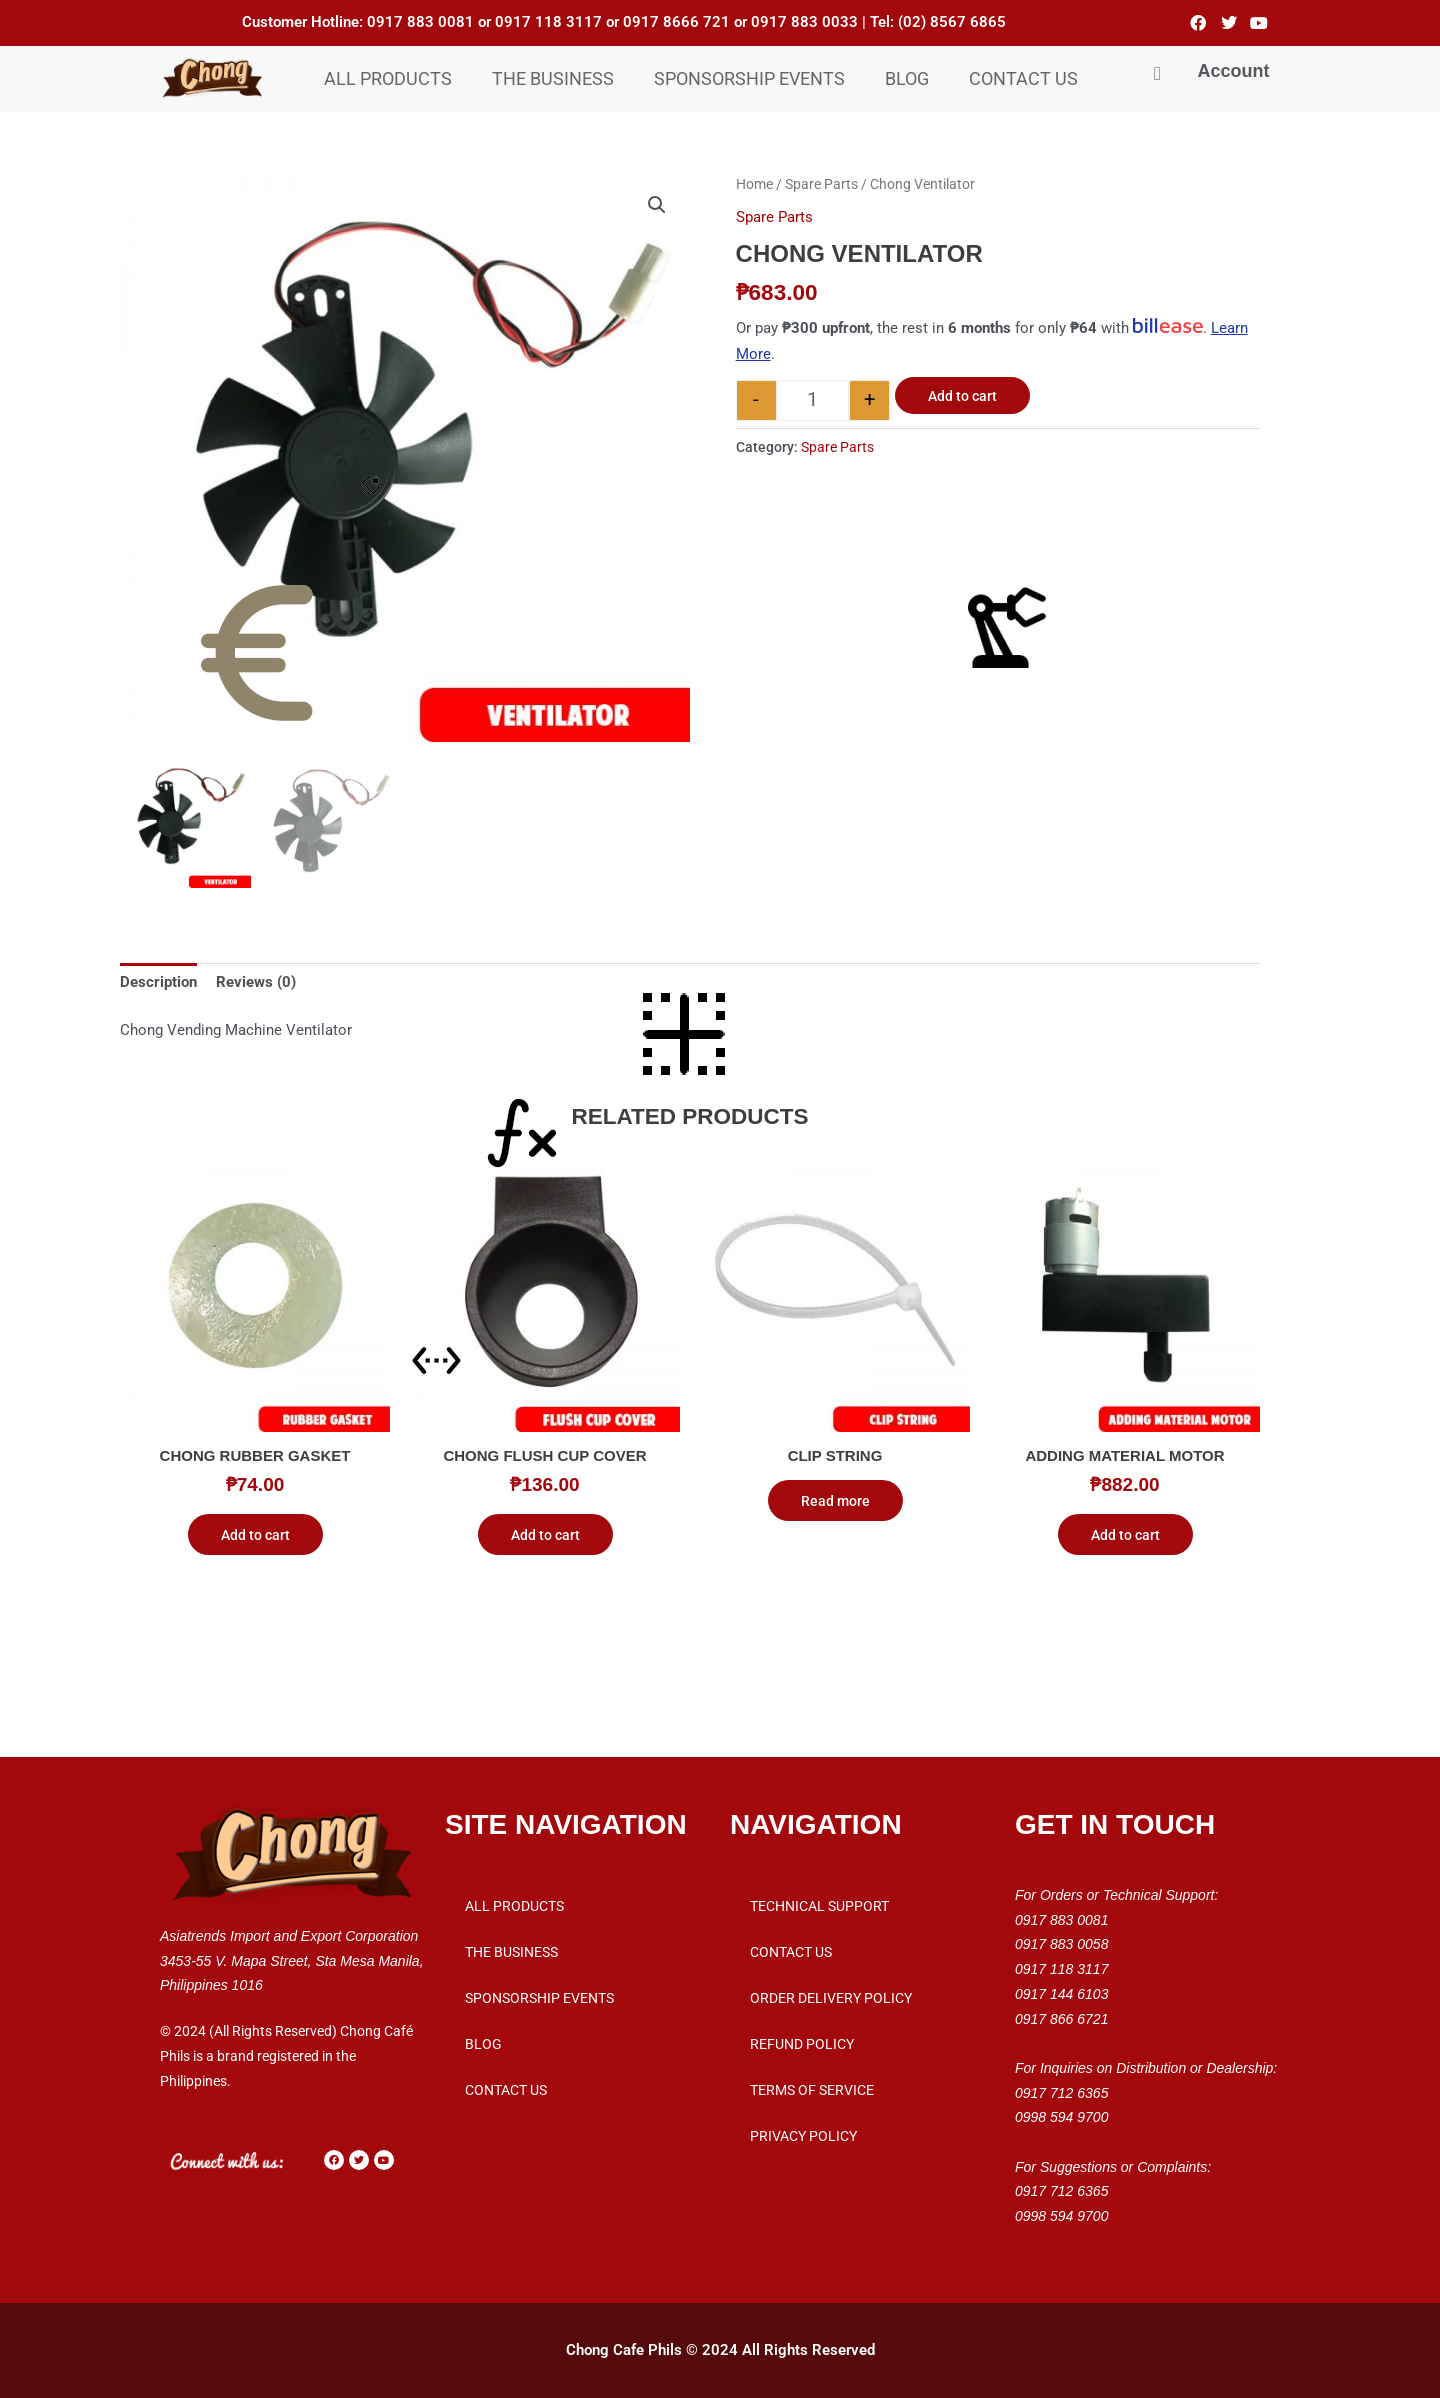  What do you see at coordinates (436, 1360) in the screenshot?
I see `configure ethernet or network connection settings` at bounding box center [436, 1360].